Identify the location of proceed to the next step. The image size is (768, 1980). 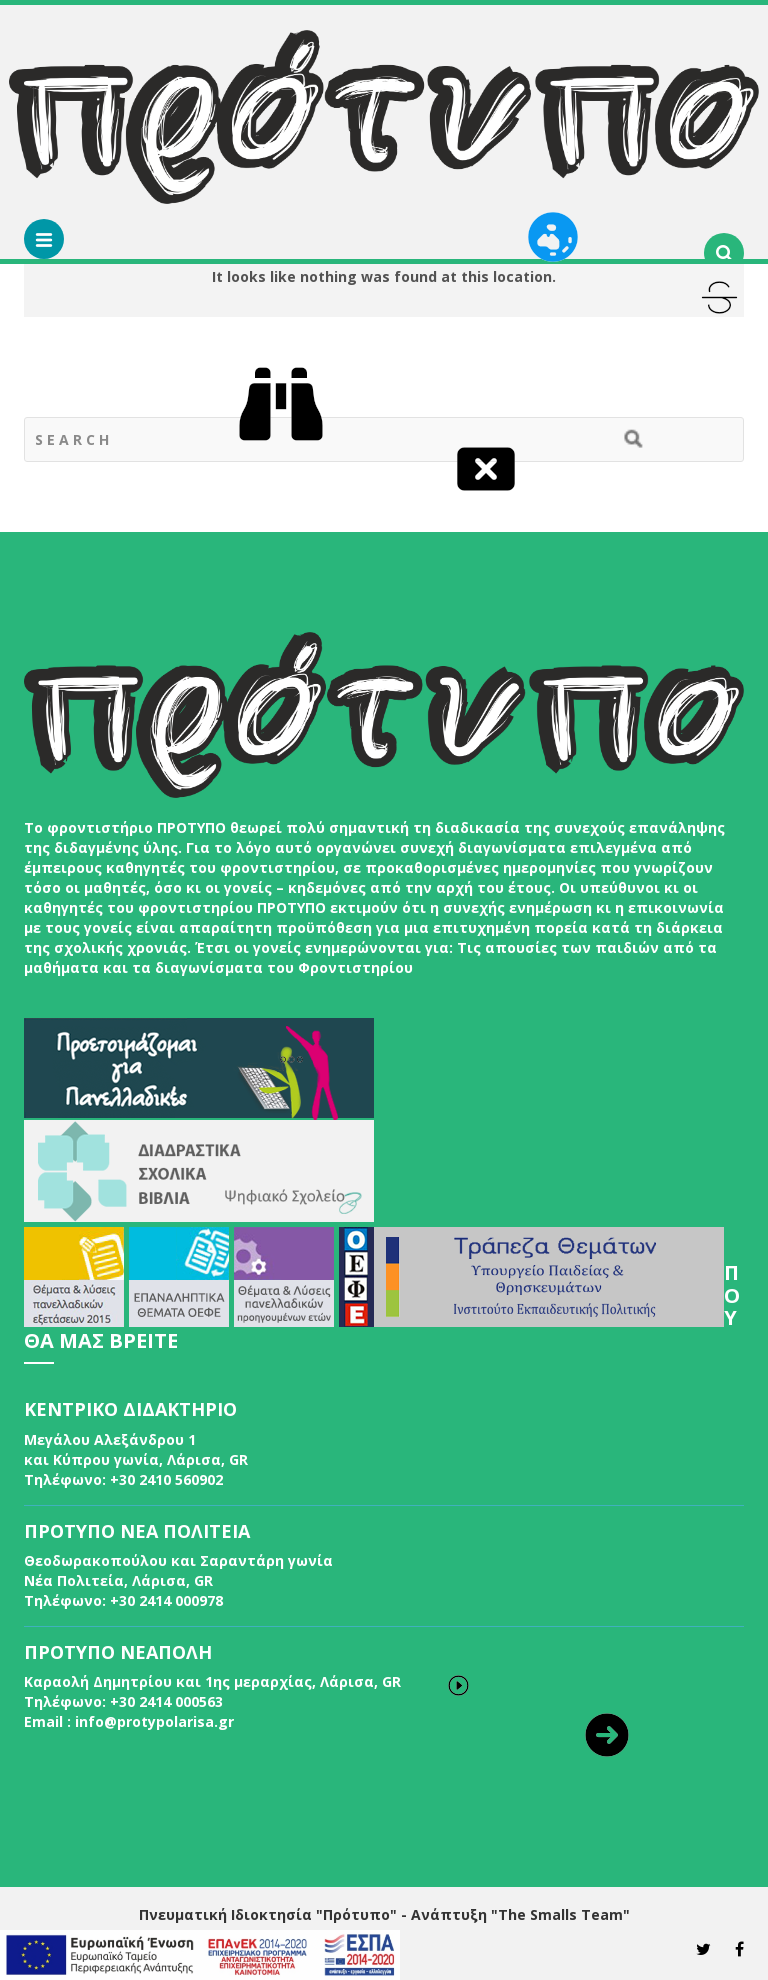
(607, 1735).